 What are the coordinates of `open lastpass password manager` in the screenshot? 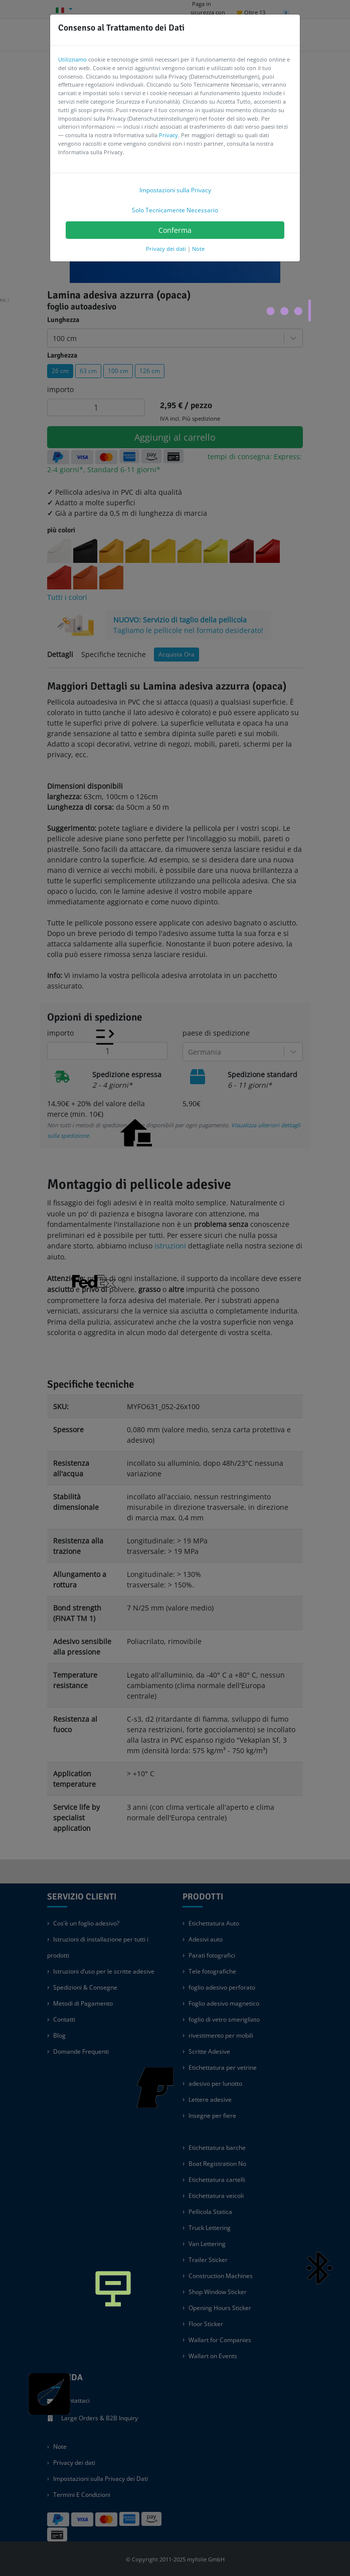 It's located at (289, 310).